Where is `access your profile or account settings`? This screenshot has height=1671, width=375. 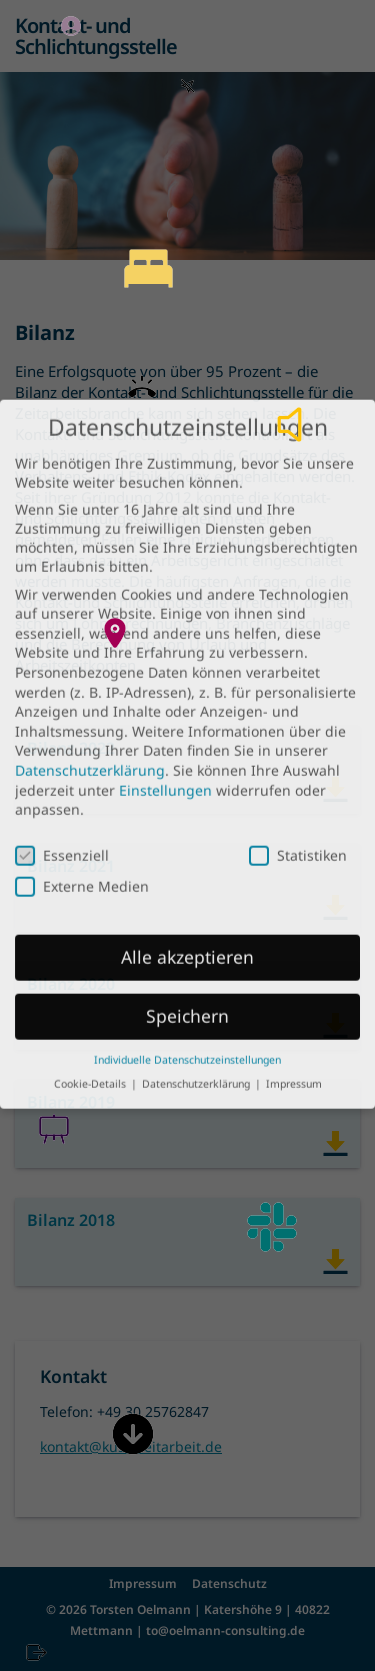 access your profile or account settings is located at coordinates (71, 26).